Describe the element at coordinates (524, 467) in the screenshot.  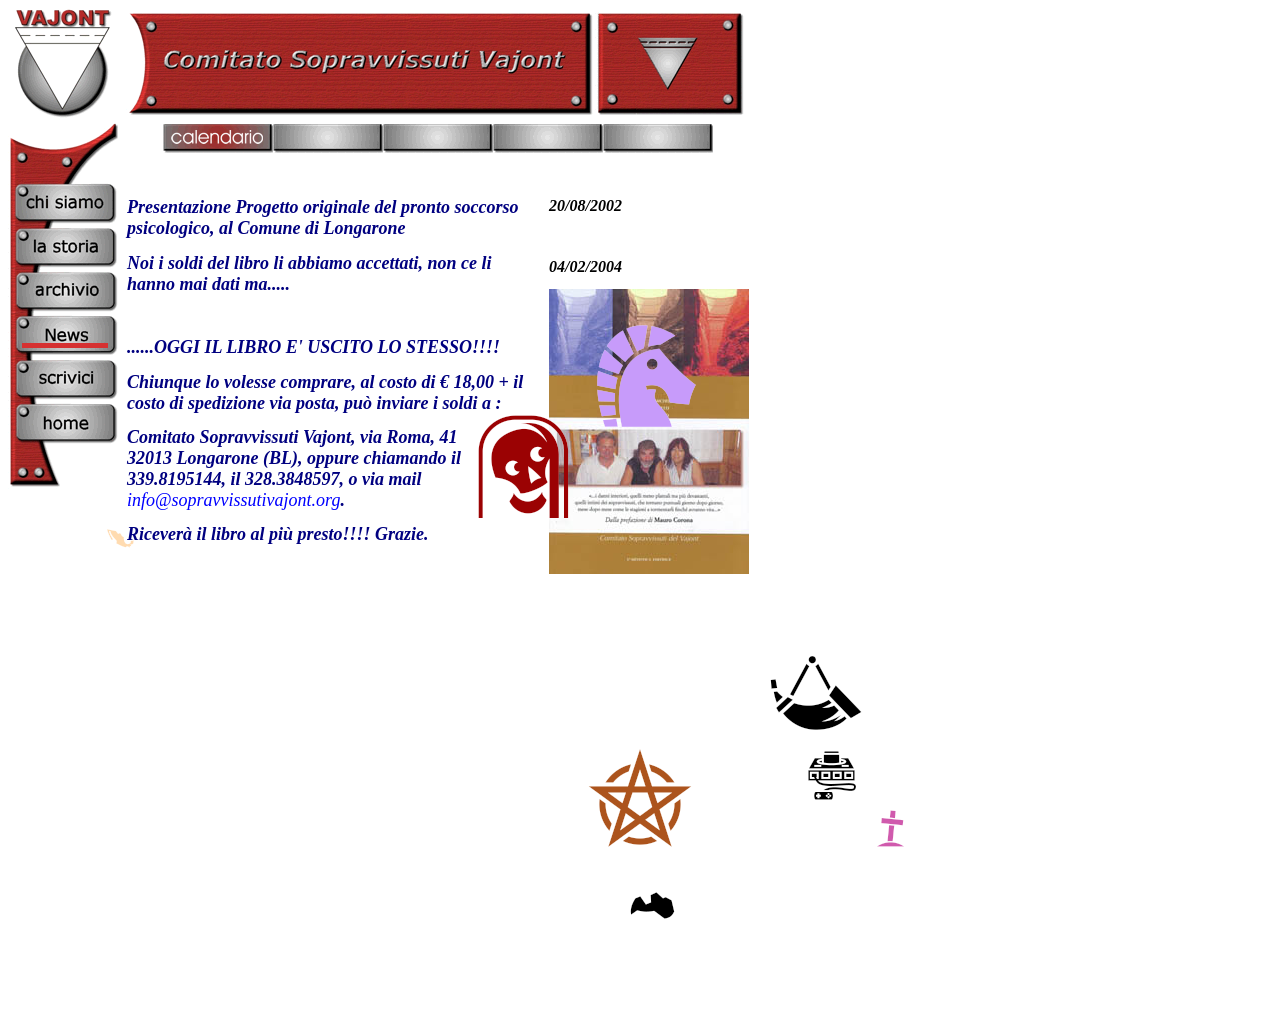
I see `view collected specimens or curiosities` at that location.